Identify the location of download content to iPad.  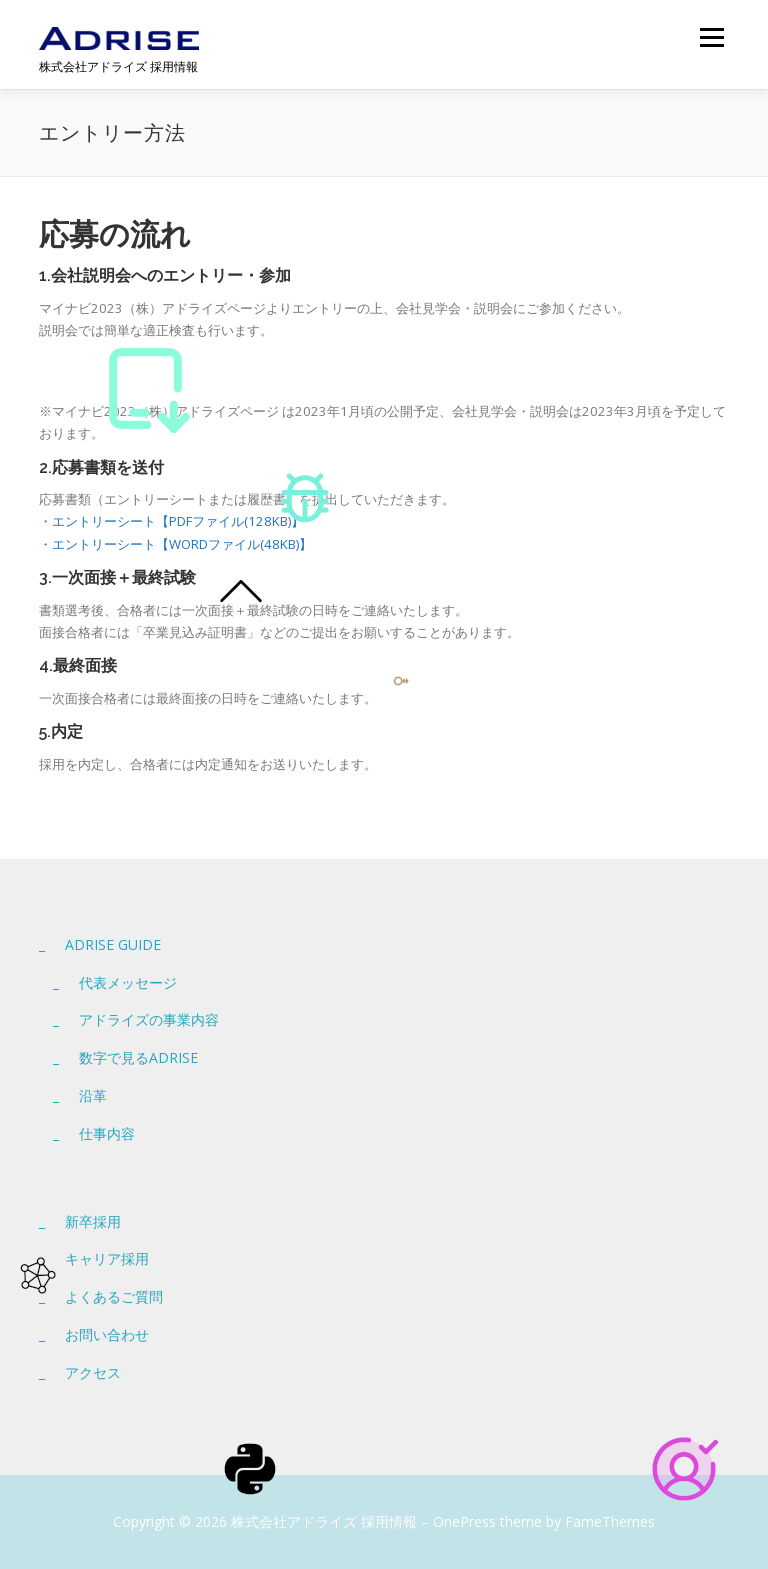
(145, 388).